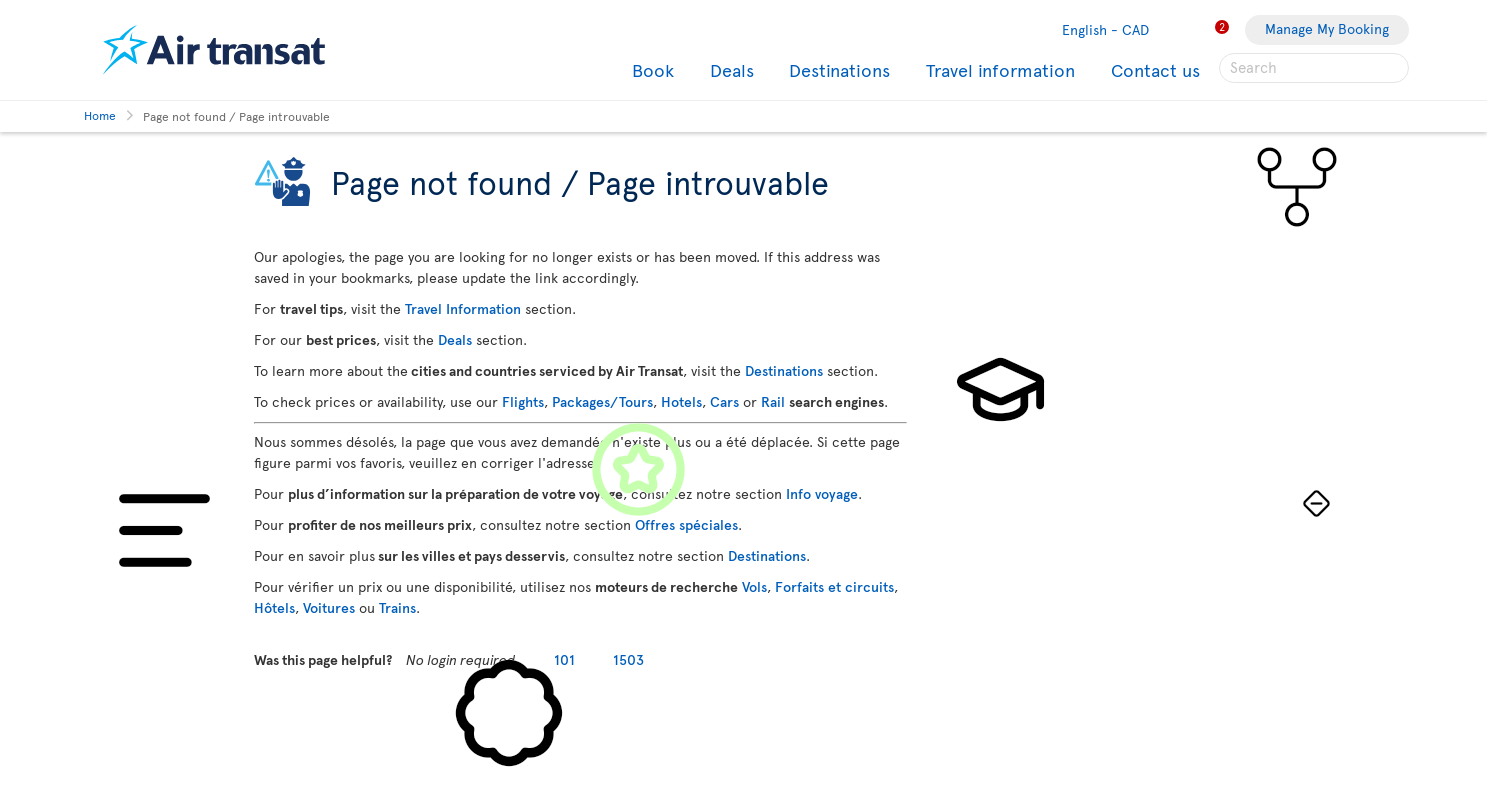  Describe the element at coordinates (1000, 389) in the screenshot. I see `access education or learning resources` at that location.